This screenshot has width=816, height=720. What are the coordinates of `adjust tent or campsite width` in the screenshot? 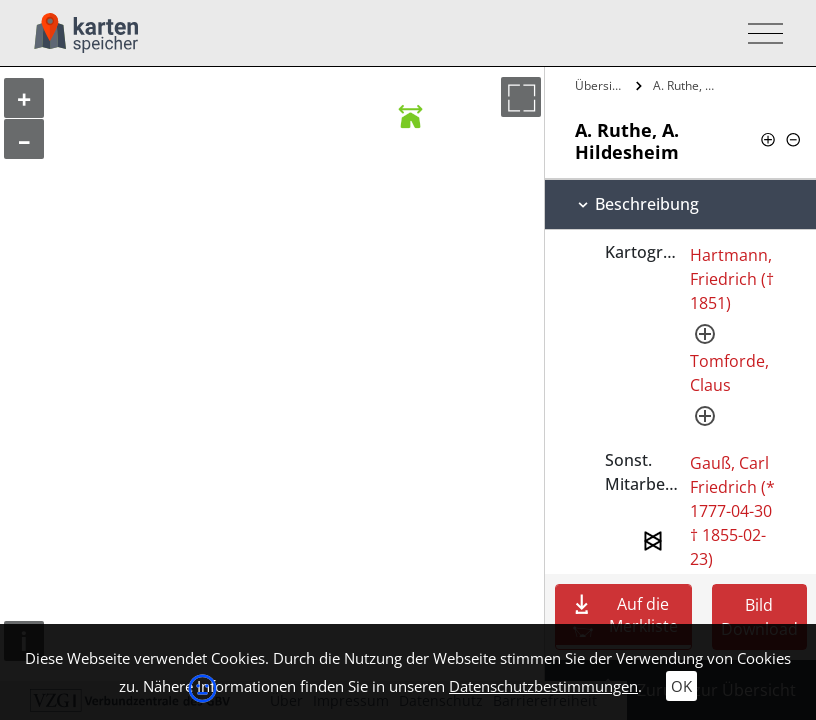 It's located at (410, 116).